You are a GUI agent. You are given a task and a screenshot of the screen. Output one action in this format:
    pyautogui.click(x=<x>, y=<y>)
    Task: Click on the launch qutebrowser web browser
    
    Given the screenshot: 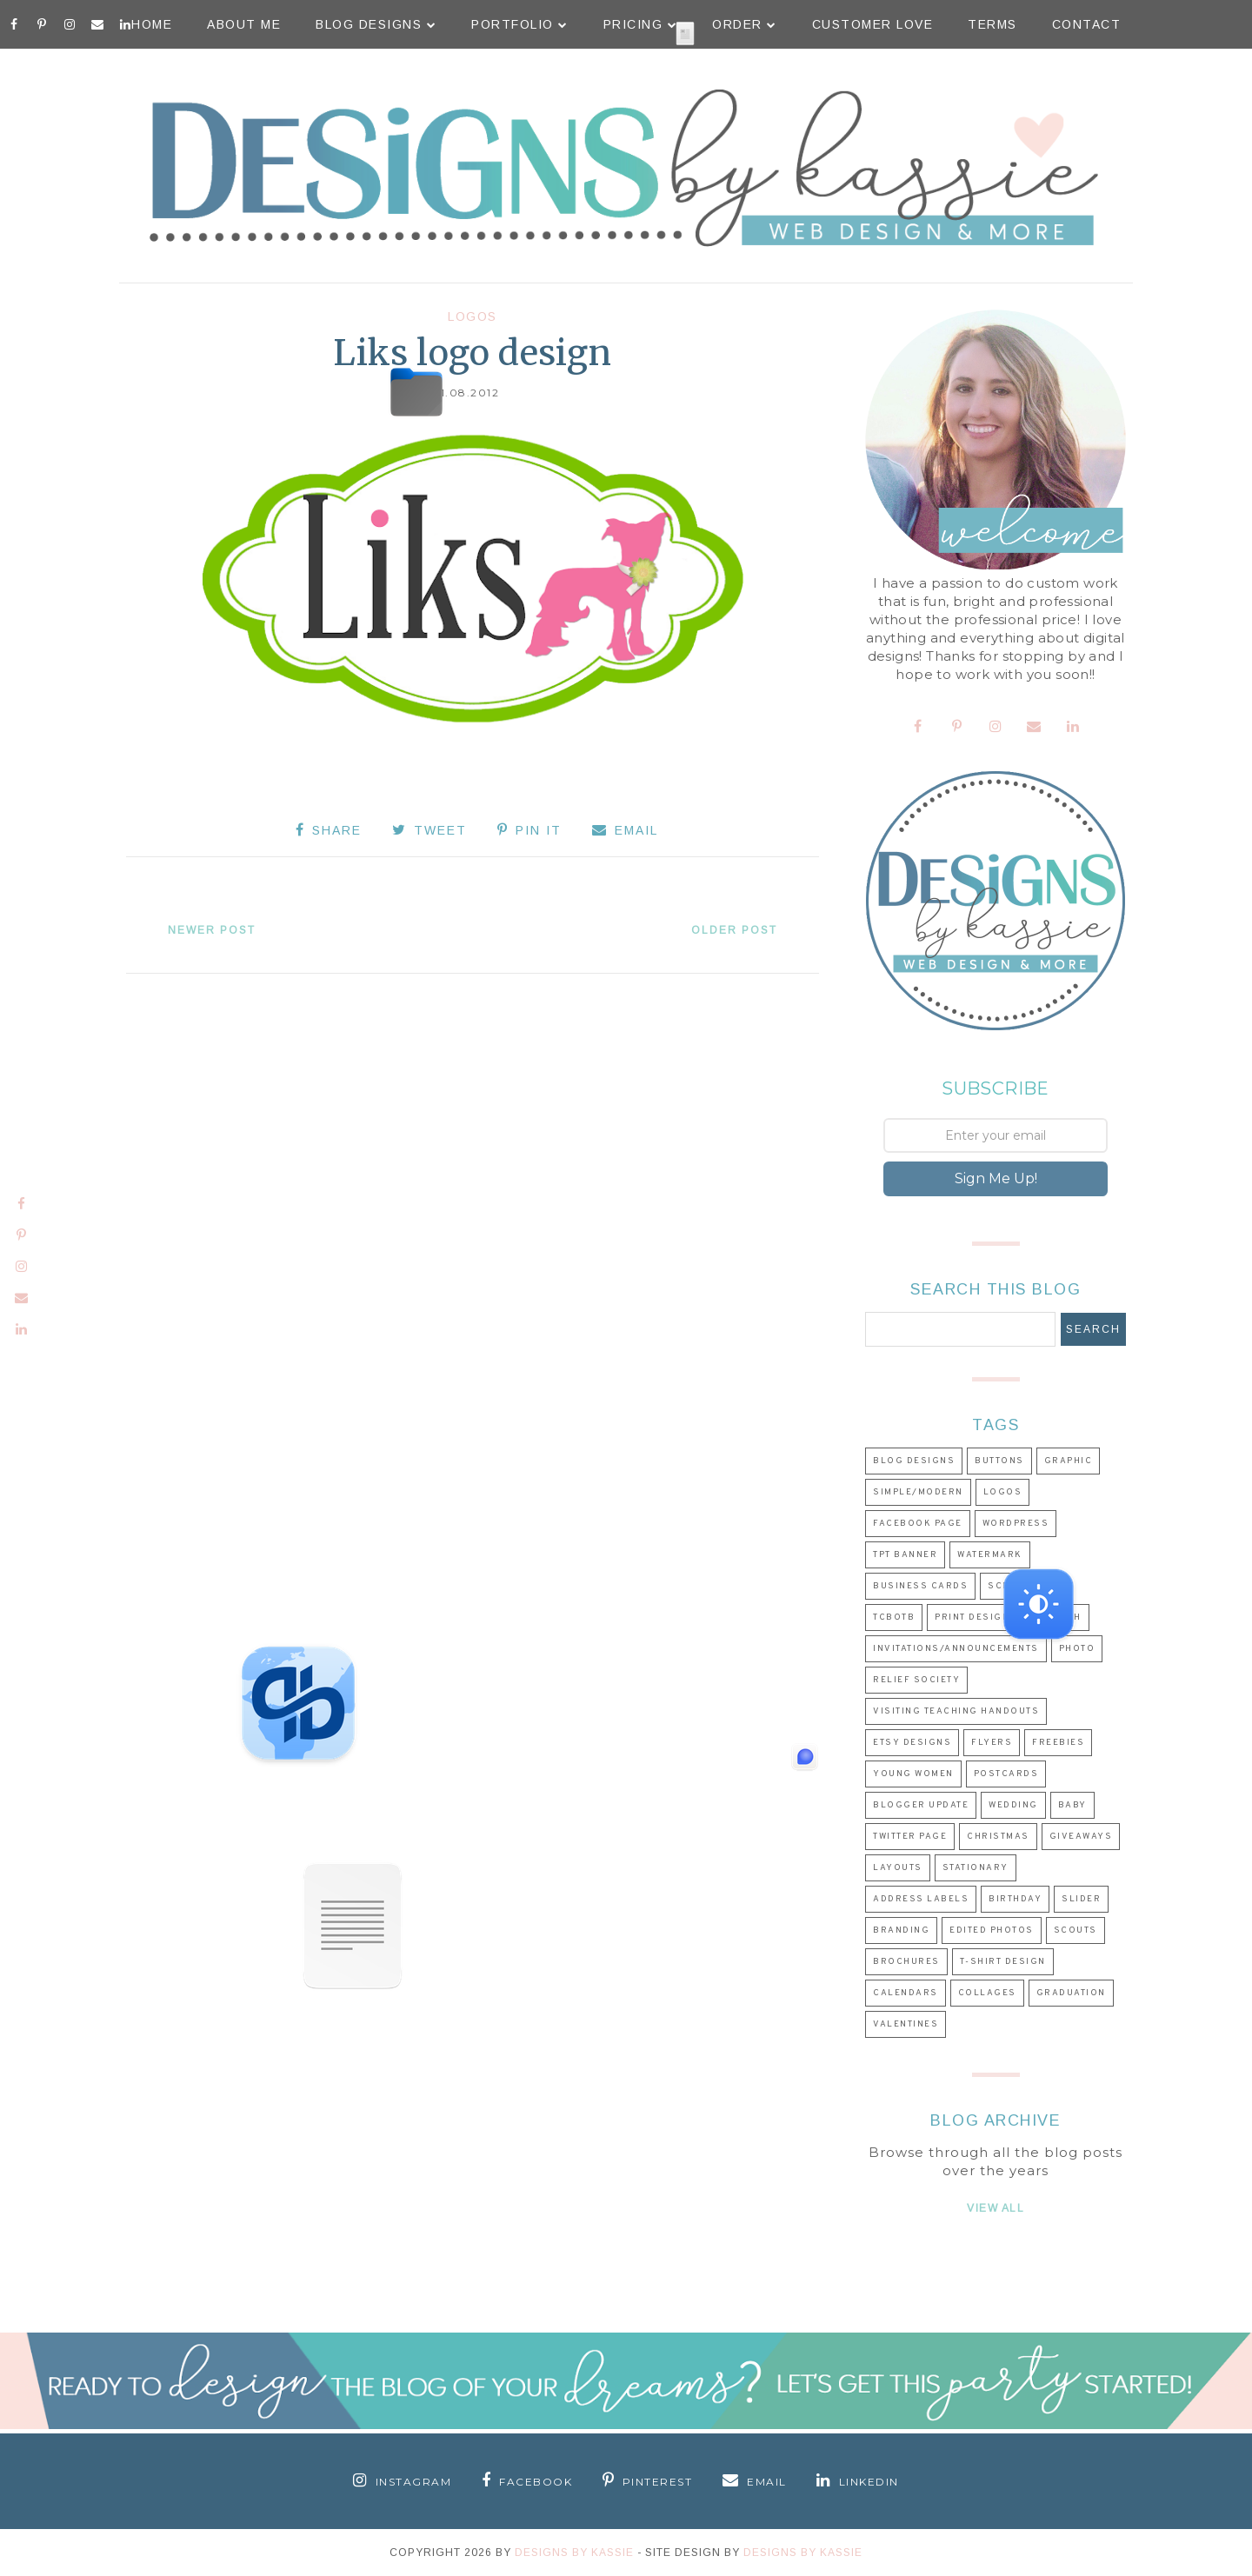 What is the action you would take?
    pyautogui.click(x=298, y=1703)
    